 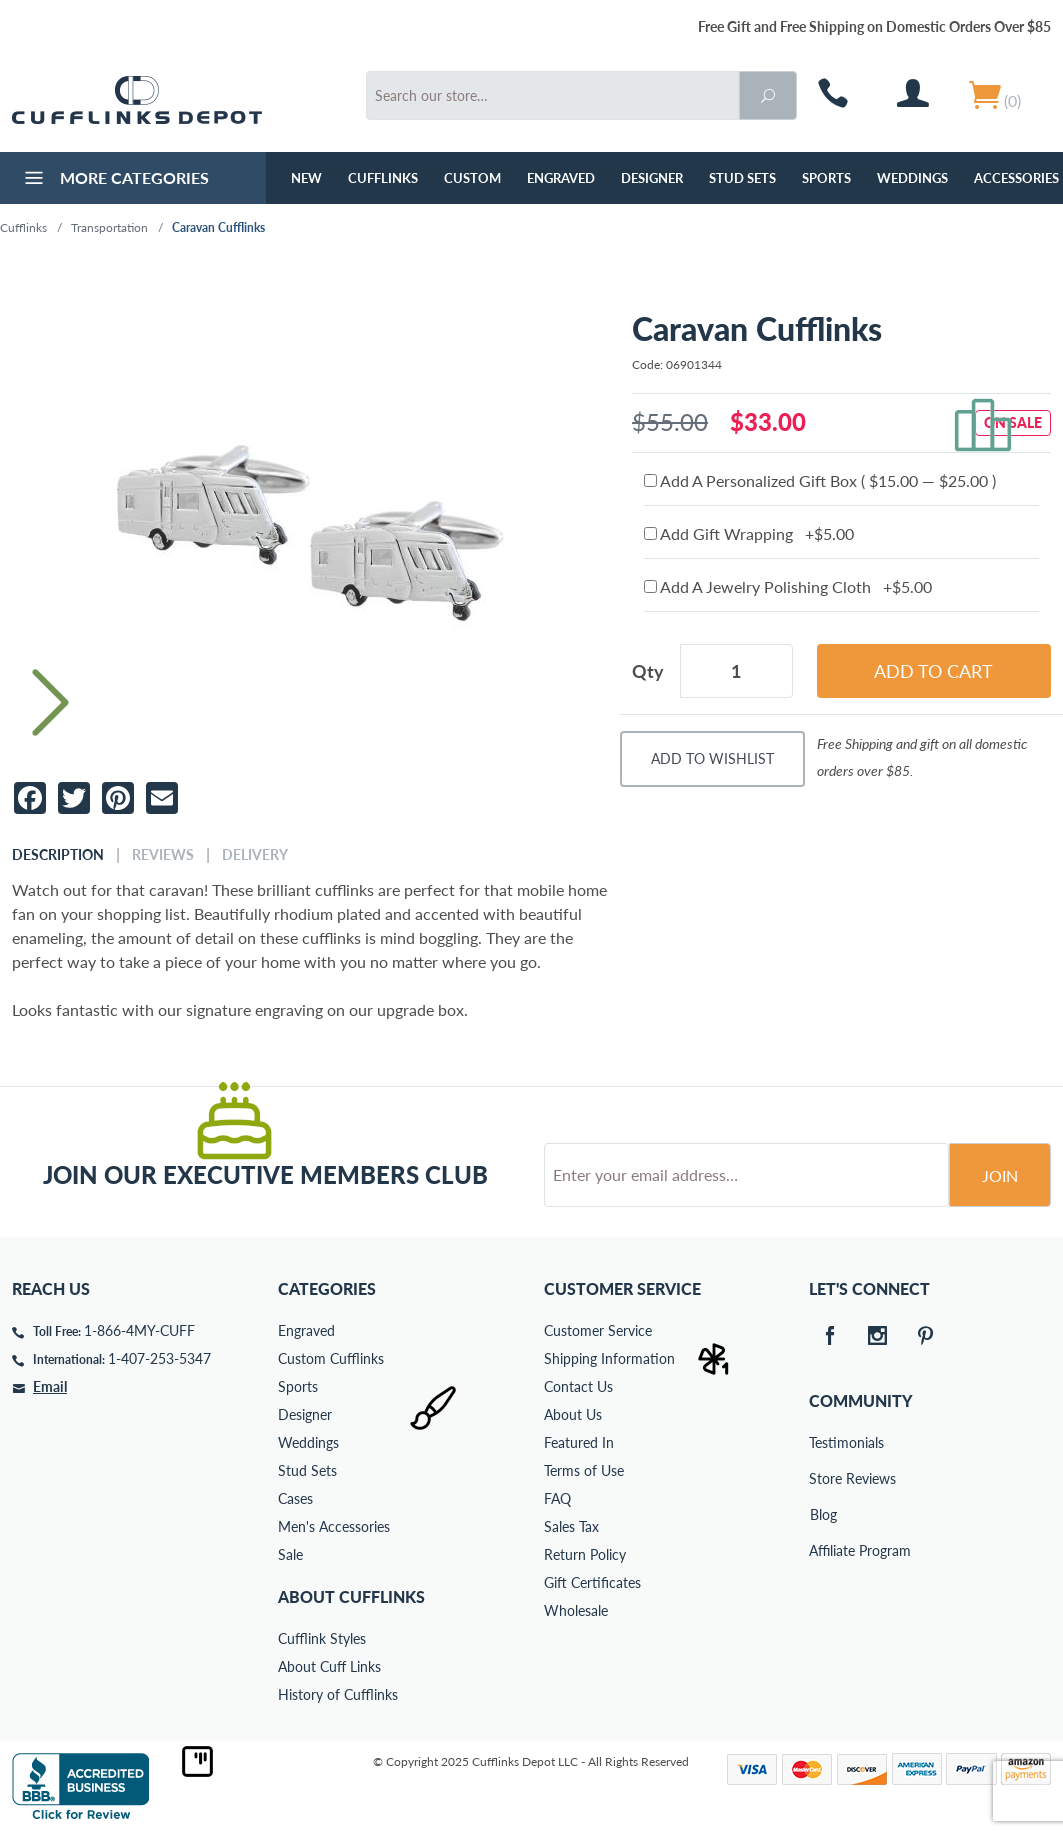 I want to click on view rankings or leaderboard, so click(x=983, y=425).